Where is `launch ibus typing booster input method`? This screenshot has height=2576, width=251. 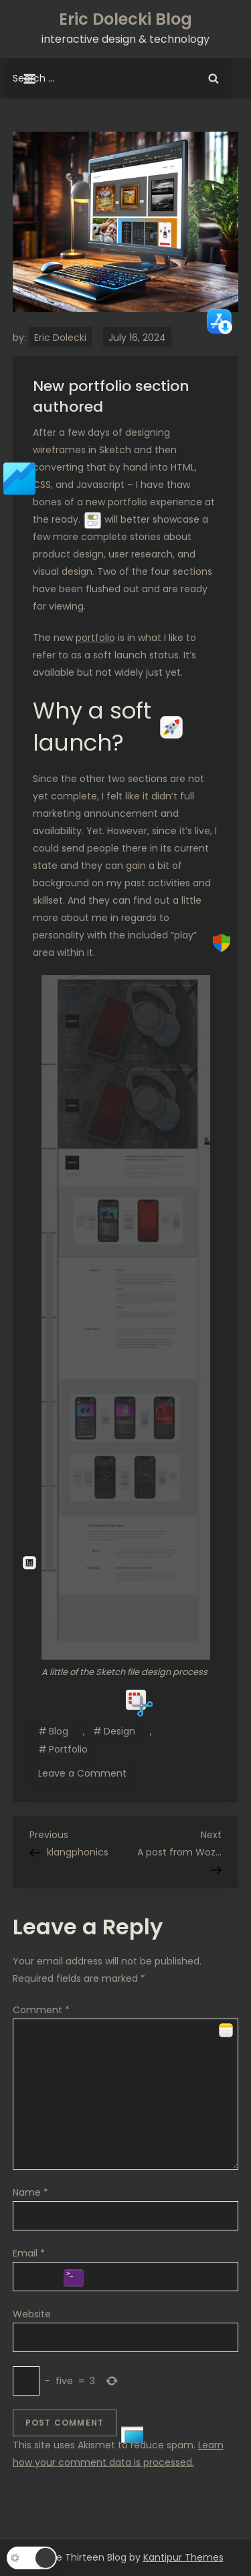
launch ibus typing booster input method is located at coordinates (171, 727).